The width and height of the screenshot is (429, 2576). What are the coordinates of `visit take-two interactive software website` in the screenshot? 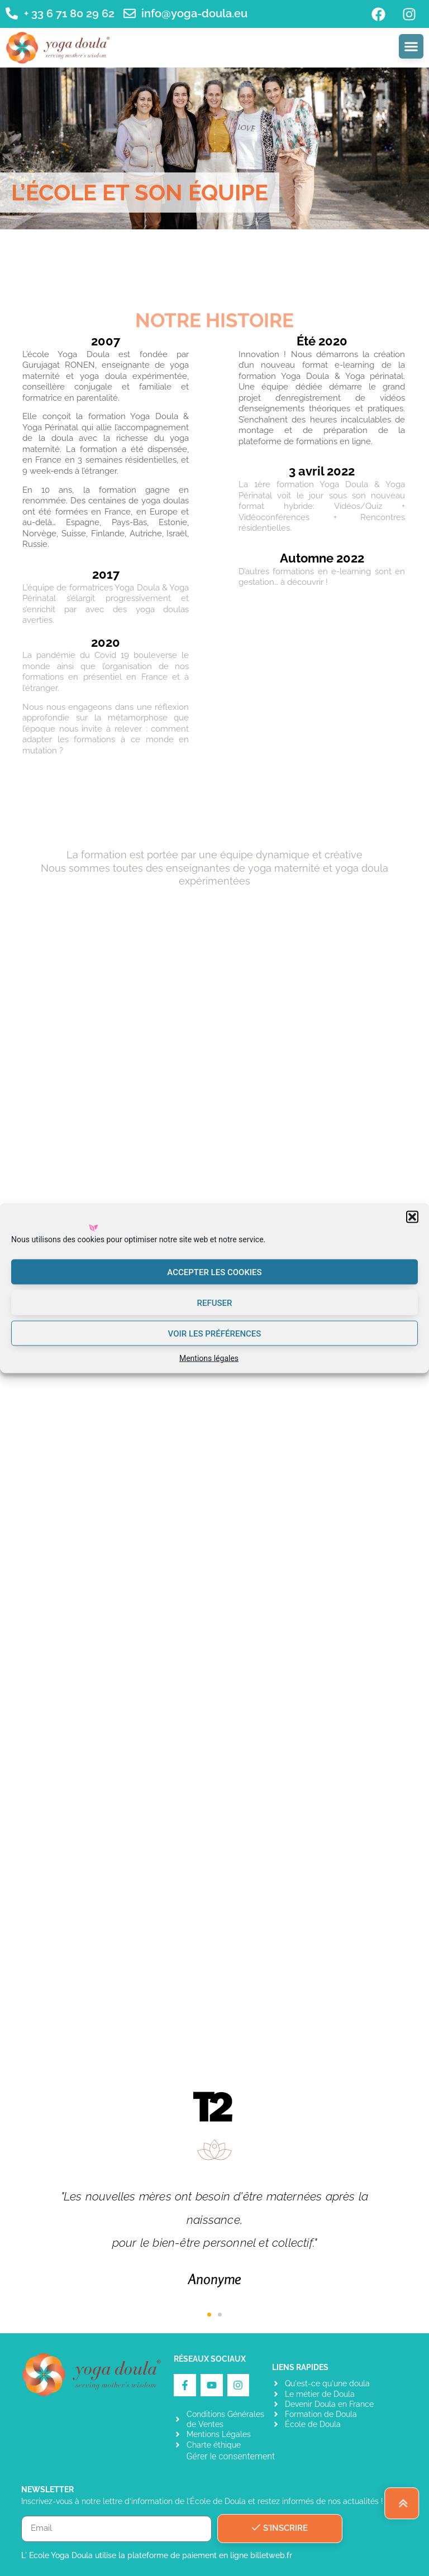 It's located at (213, 2107).